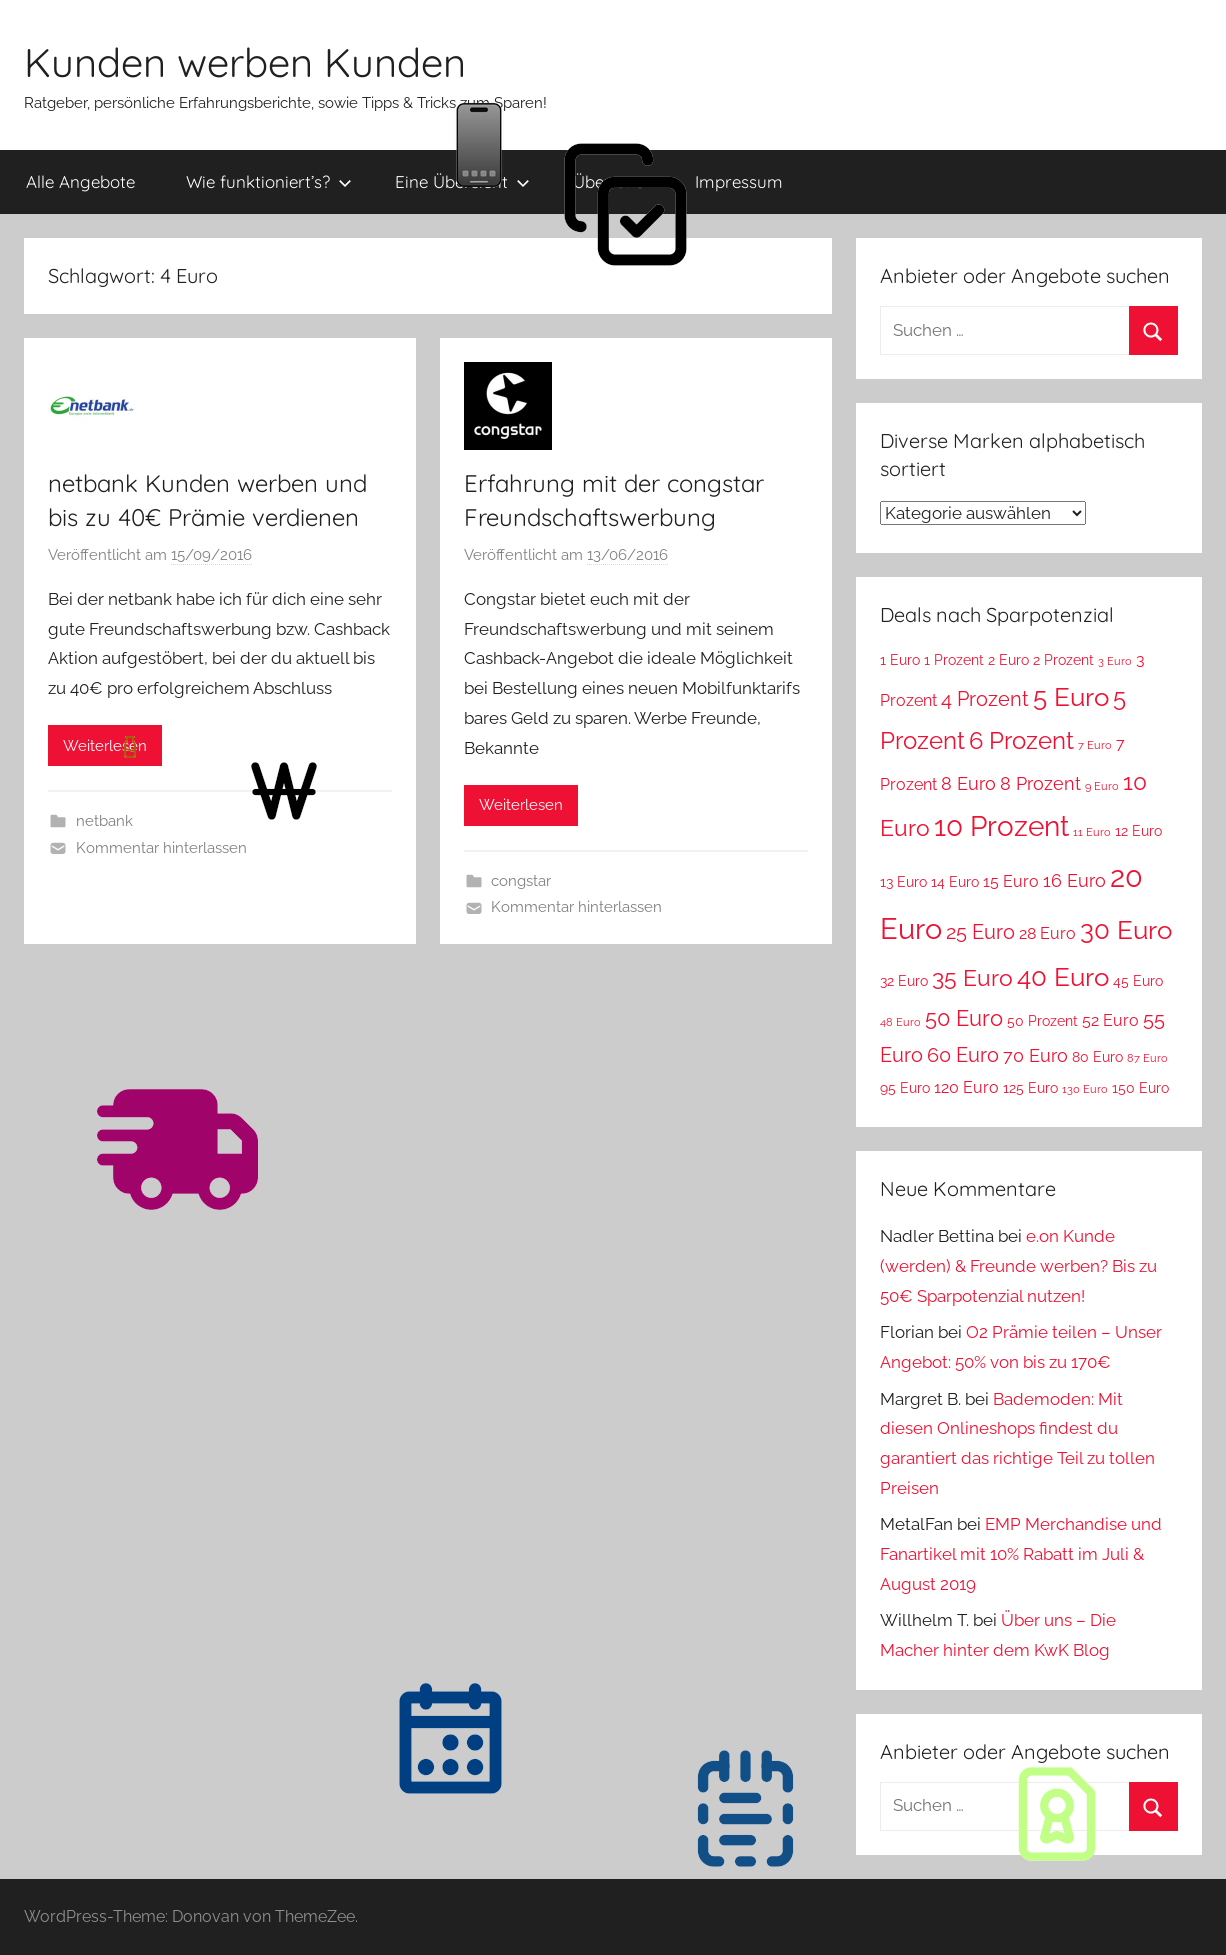 The width and height of the screenshot is (1226, 1955). Describe the element at coordinates (284, 791) in the screenshot. I see `indicates south korean won currency` at that location.